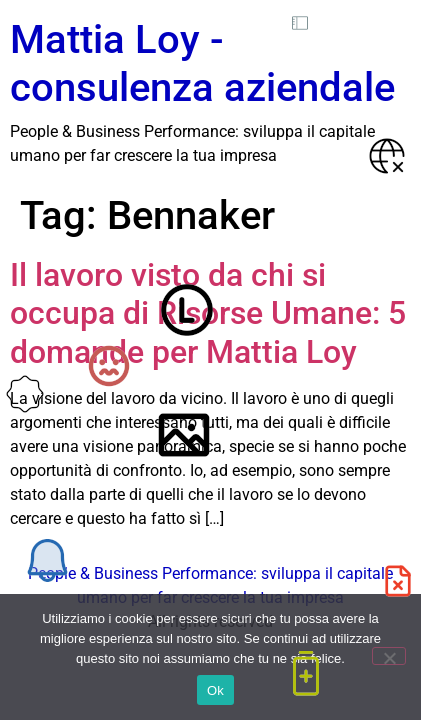 This screenshot has width=421, height=720. I want to click on indicates a "large" size option, so click(187, 310).